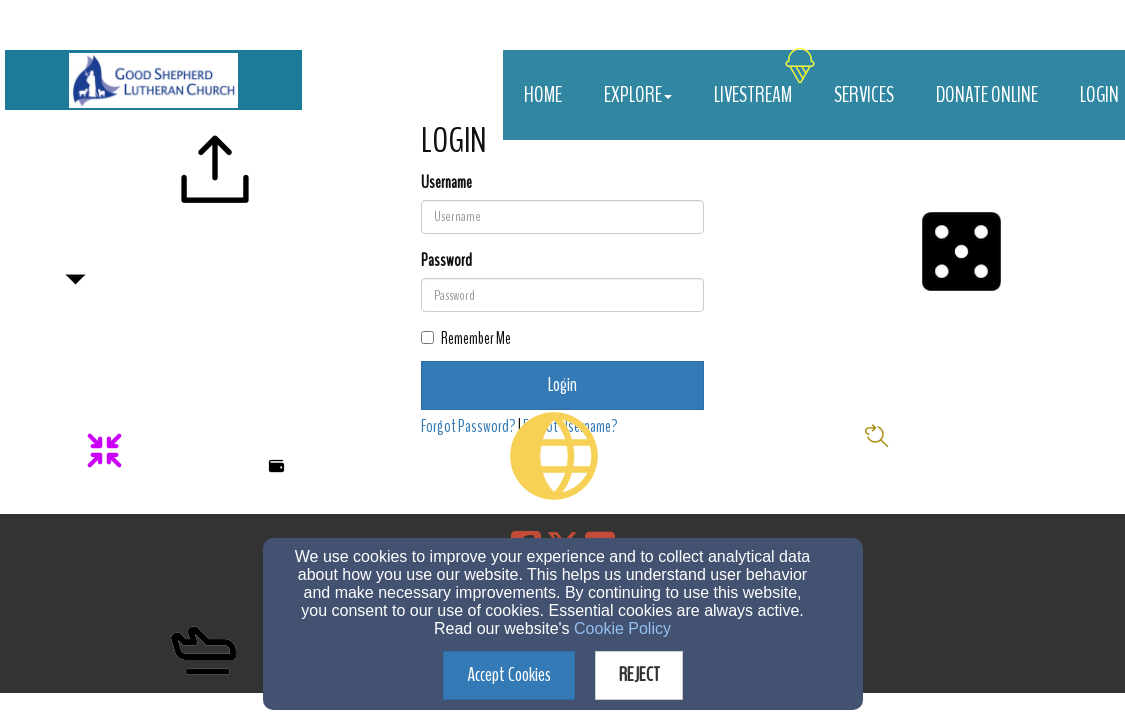 Image resolution: width=1125 pixels, height=720 pixels. What do you see at coordinates (276, 466) in the screenshot?
I see `access your wallet or payment methods` at bounding box center [276, 466].